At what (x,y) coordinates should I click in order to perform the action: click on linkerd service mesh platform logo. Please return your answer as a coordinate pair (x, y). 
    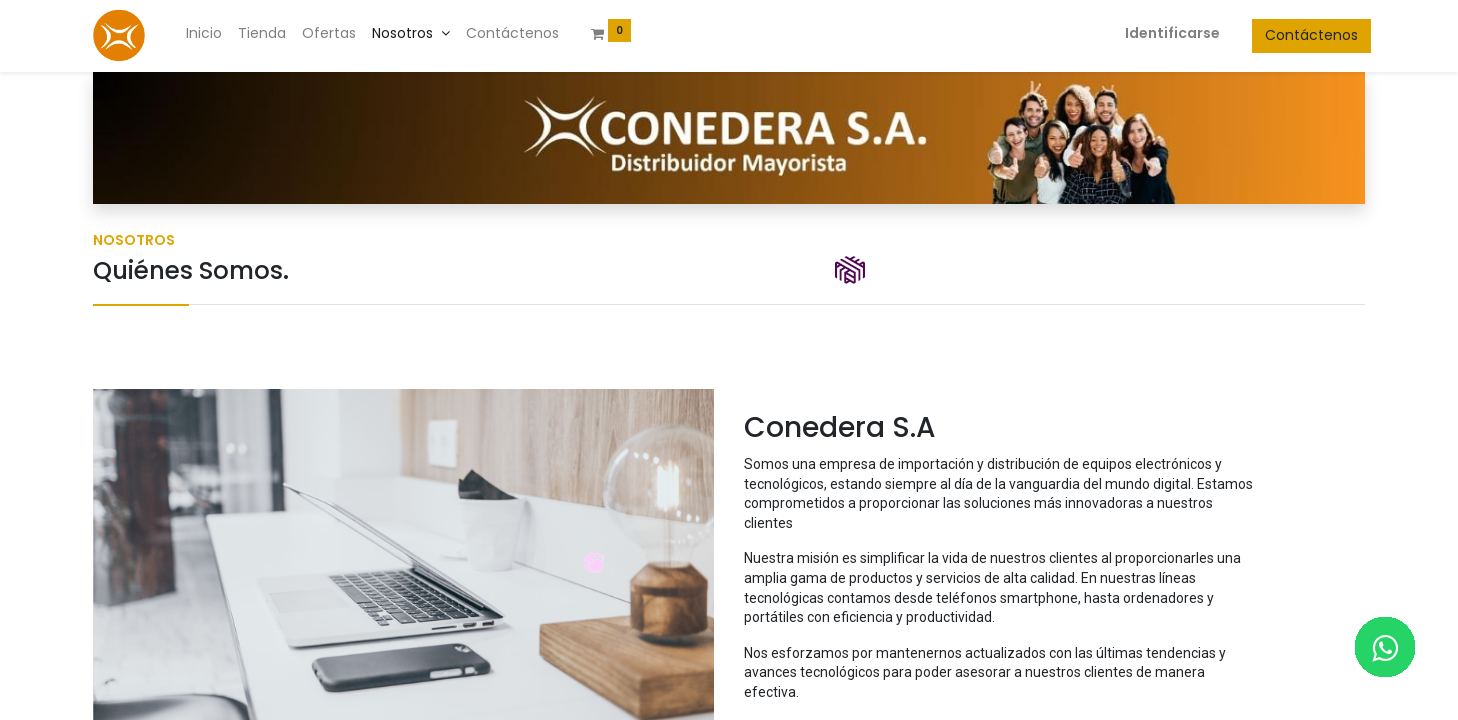
    Looking at the image, I should click on (850, 270).